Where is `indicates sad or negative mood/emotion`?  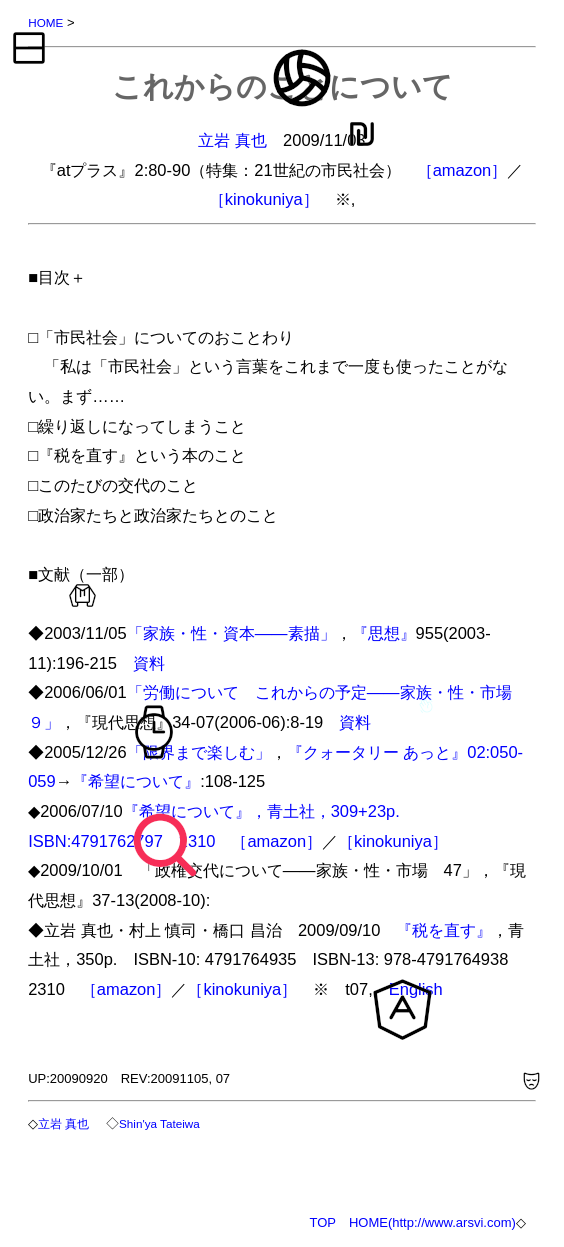
indicates sad or negative mood/emotion is located at coordinates (531, 1080).